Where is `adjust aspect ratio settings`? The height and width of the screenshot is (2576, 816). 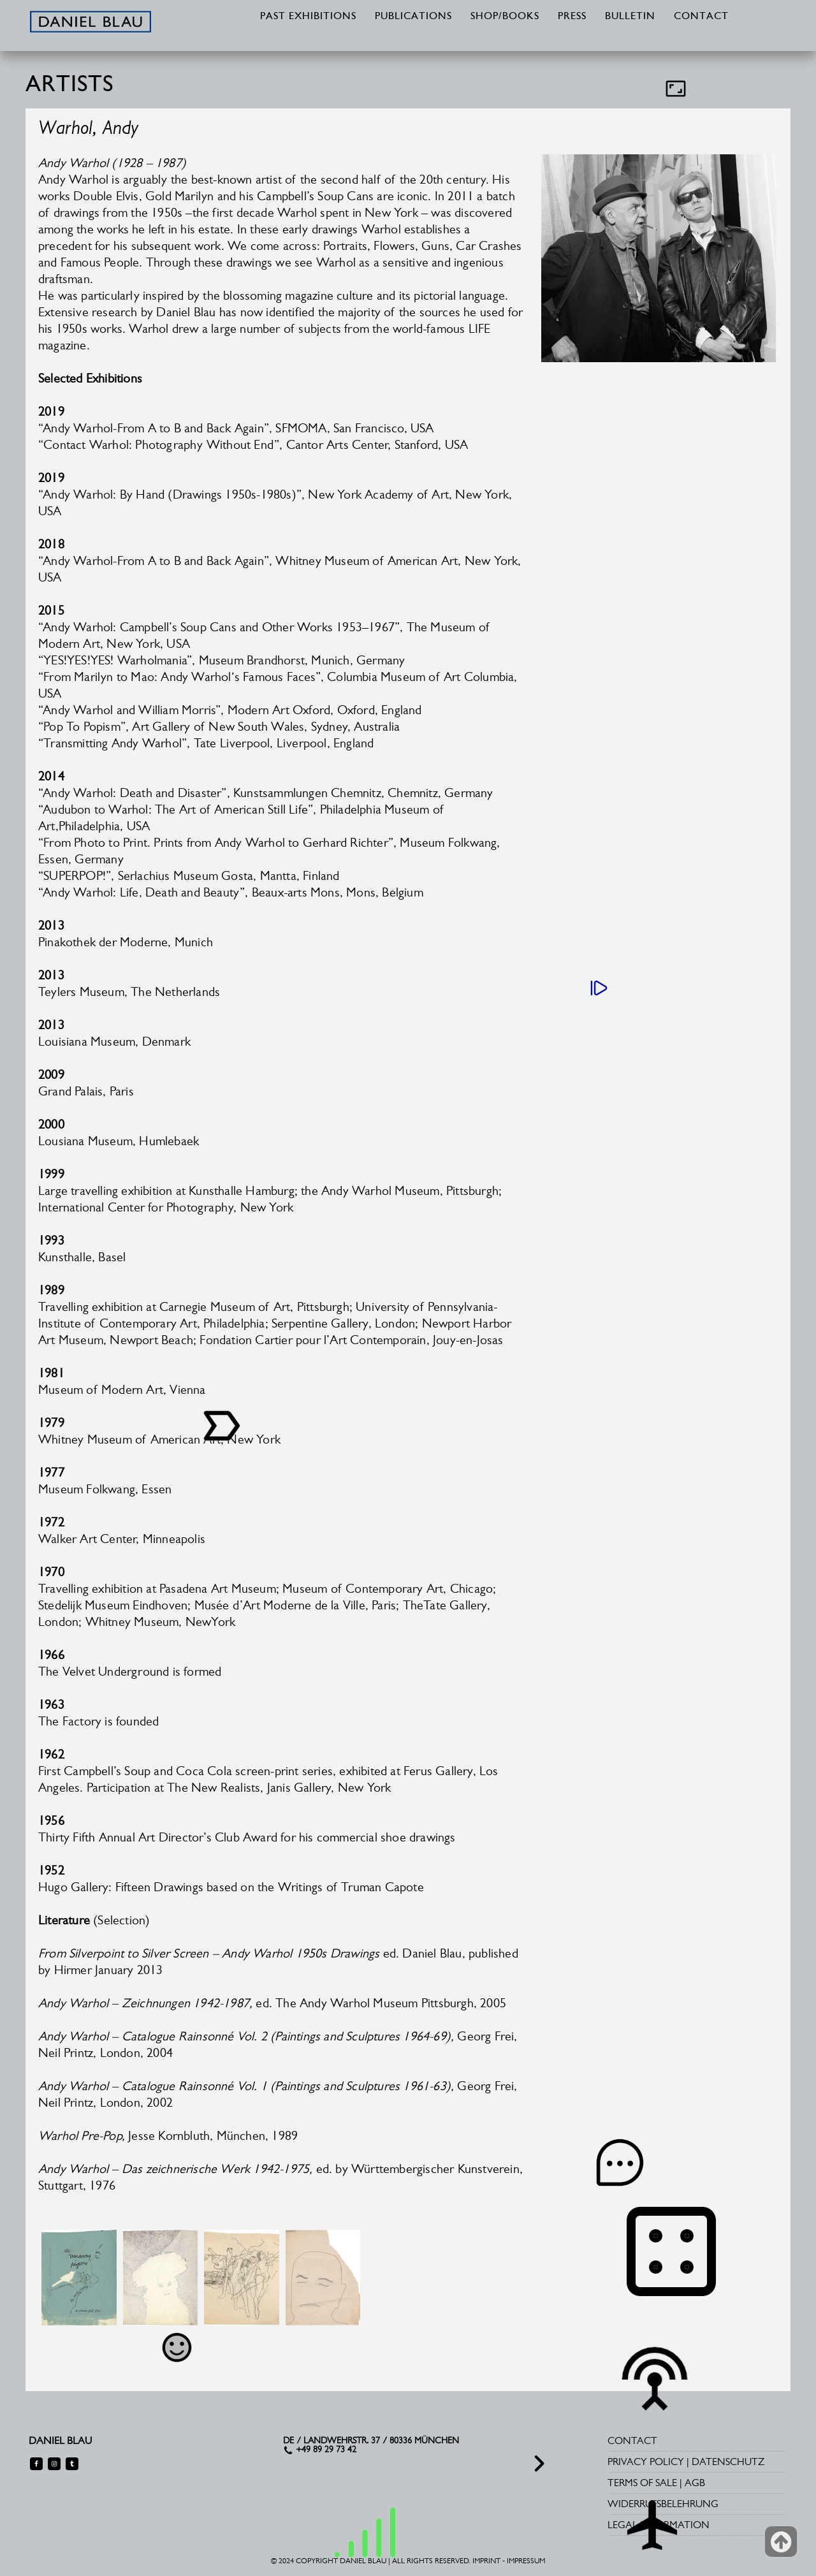 adjust aspect ratio settings is located at coordinates (676, 89).